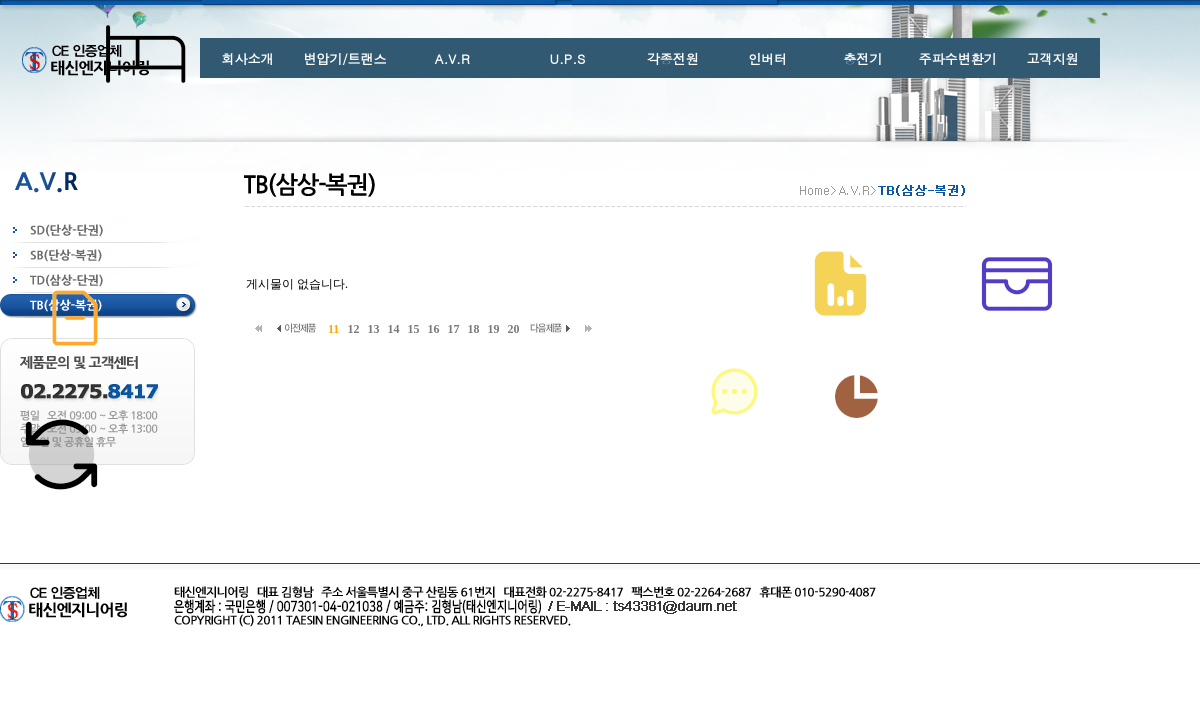  Describe the element at coordinates (1017, 284) in the screenshot. I see `access your wallet or payment cards` at that location.